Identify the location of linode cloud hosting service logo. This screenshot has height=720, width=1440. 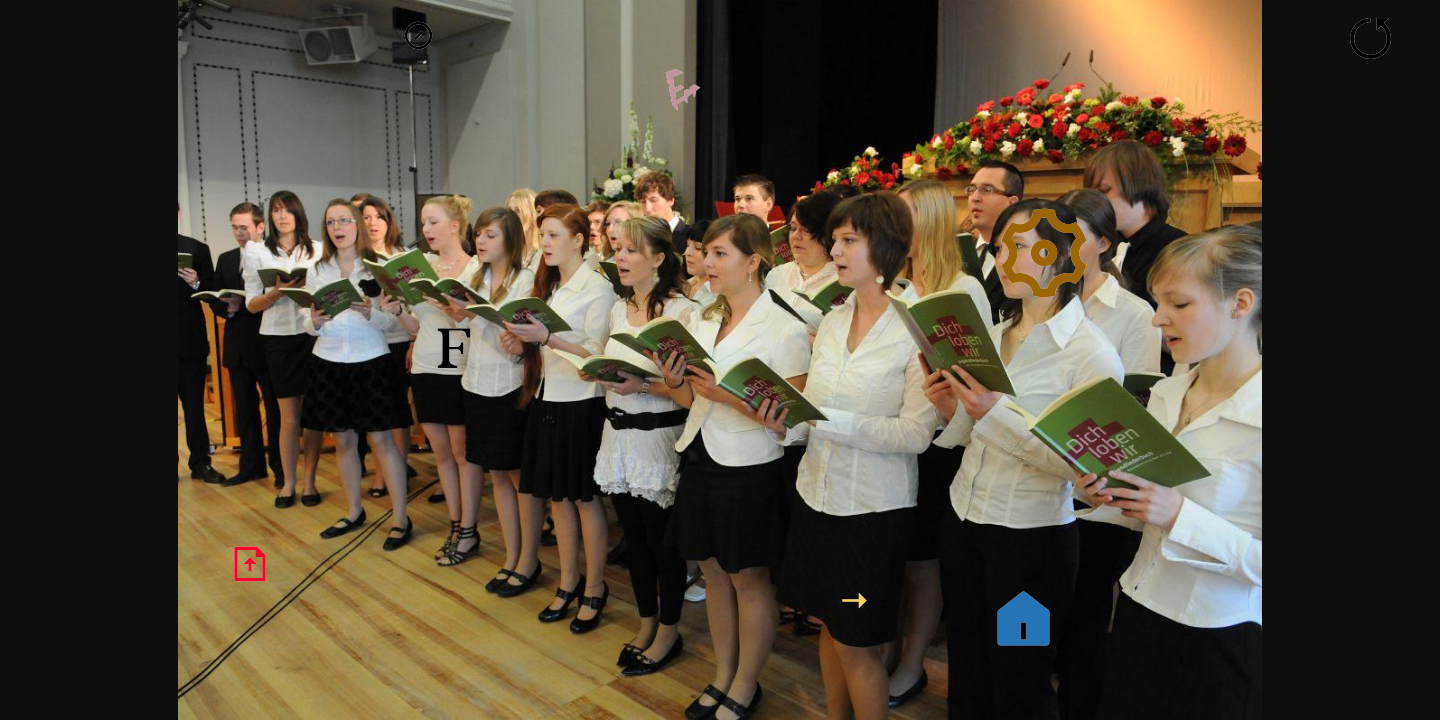
(683, 90).